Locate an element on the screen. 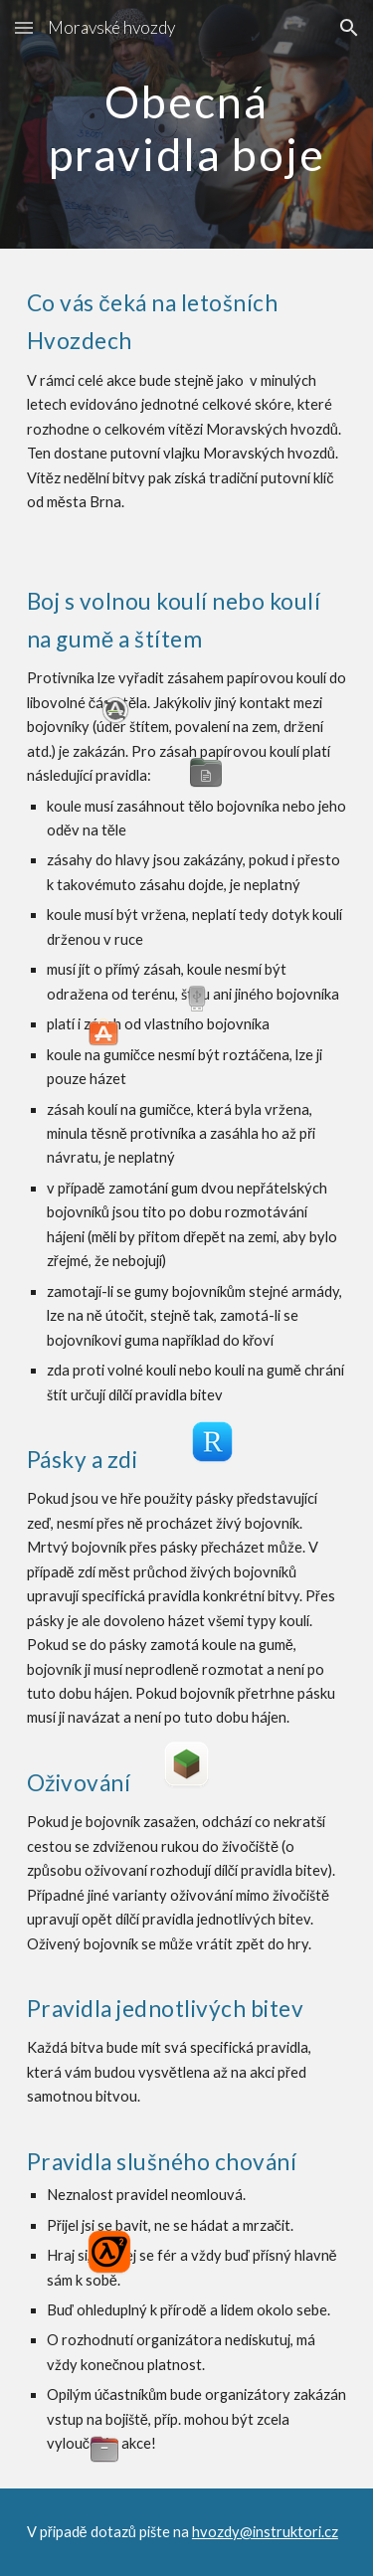  open the Ubuntu Software Center is located at coordinates (103, 1033).